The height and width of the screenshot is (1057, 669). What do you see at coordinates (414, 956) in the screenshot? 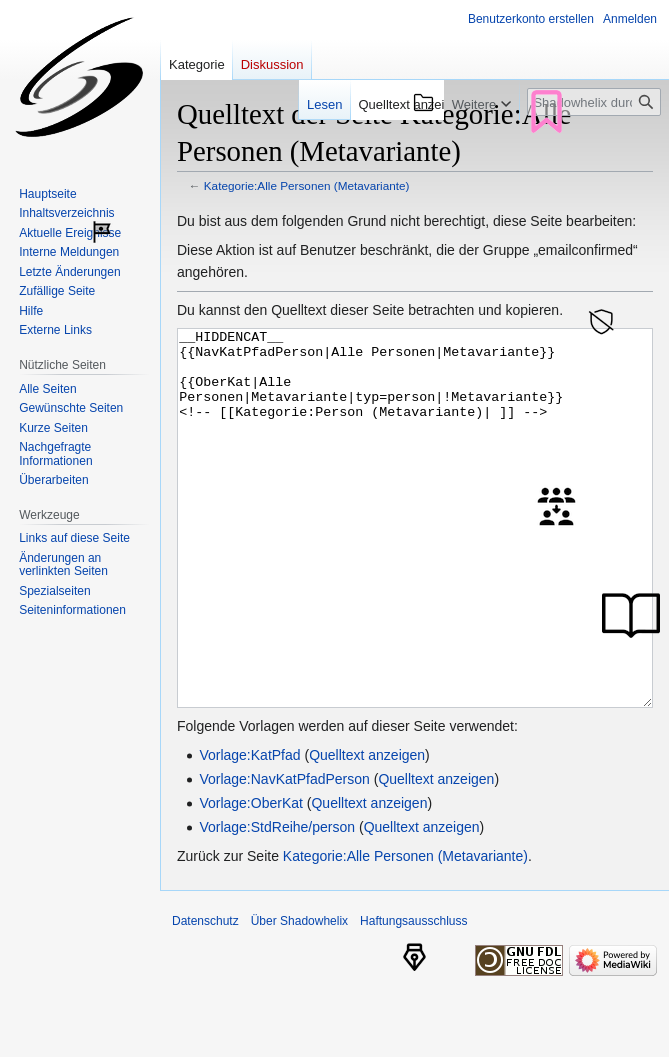
I see `access drawing or illustration tools` at bounding box center [414, 956].